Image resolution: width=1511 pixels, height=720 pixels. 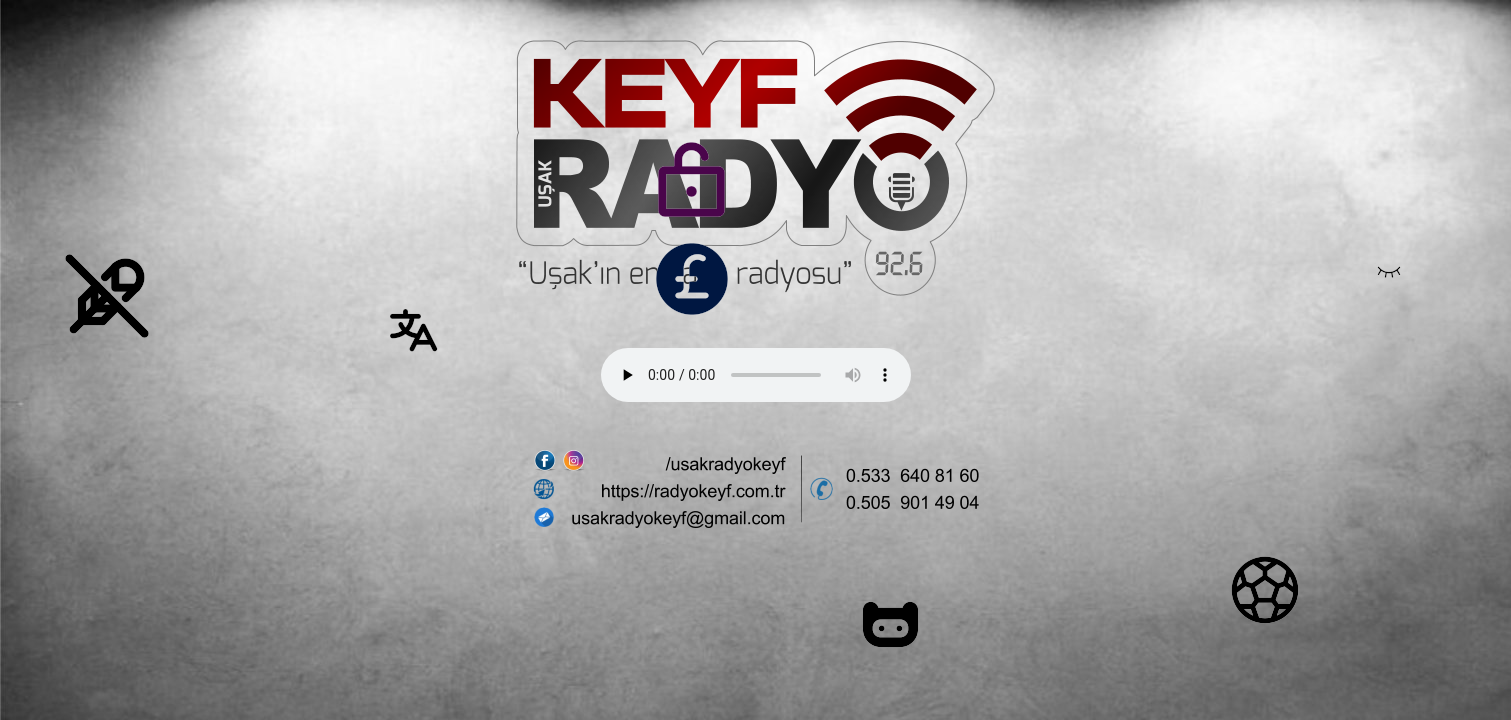 I want to click on access soccer or football content, so click(x=1265, y=590).